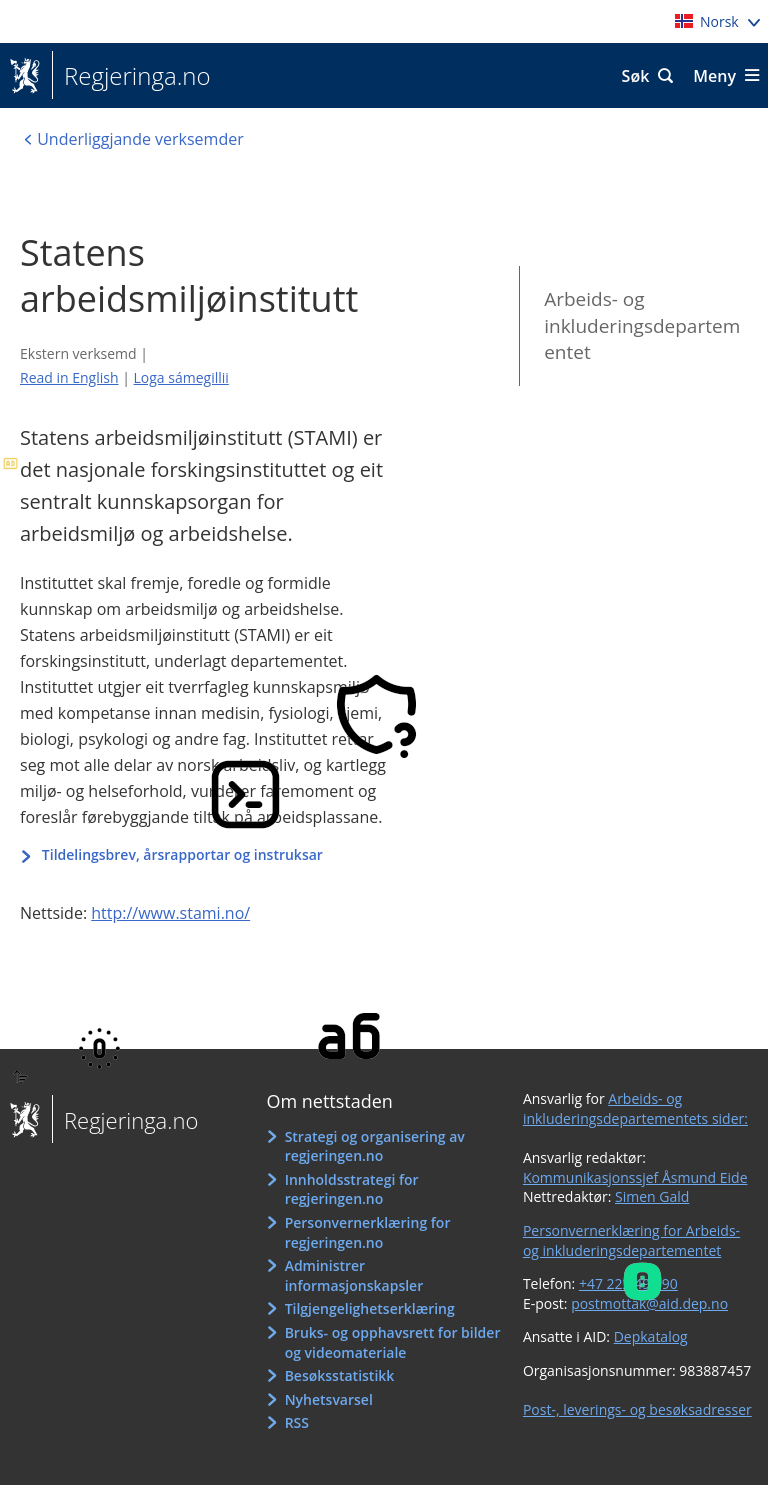 The width and height of the screenshot is (768, 1485). What do you see at coordinates (245, 794) in the screenshot?
I see `tabler icons brand logo` at bounding box center [245, 794].